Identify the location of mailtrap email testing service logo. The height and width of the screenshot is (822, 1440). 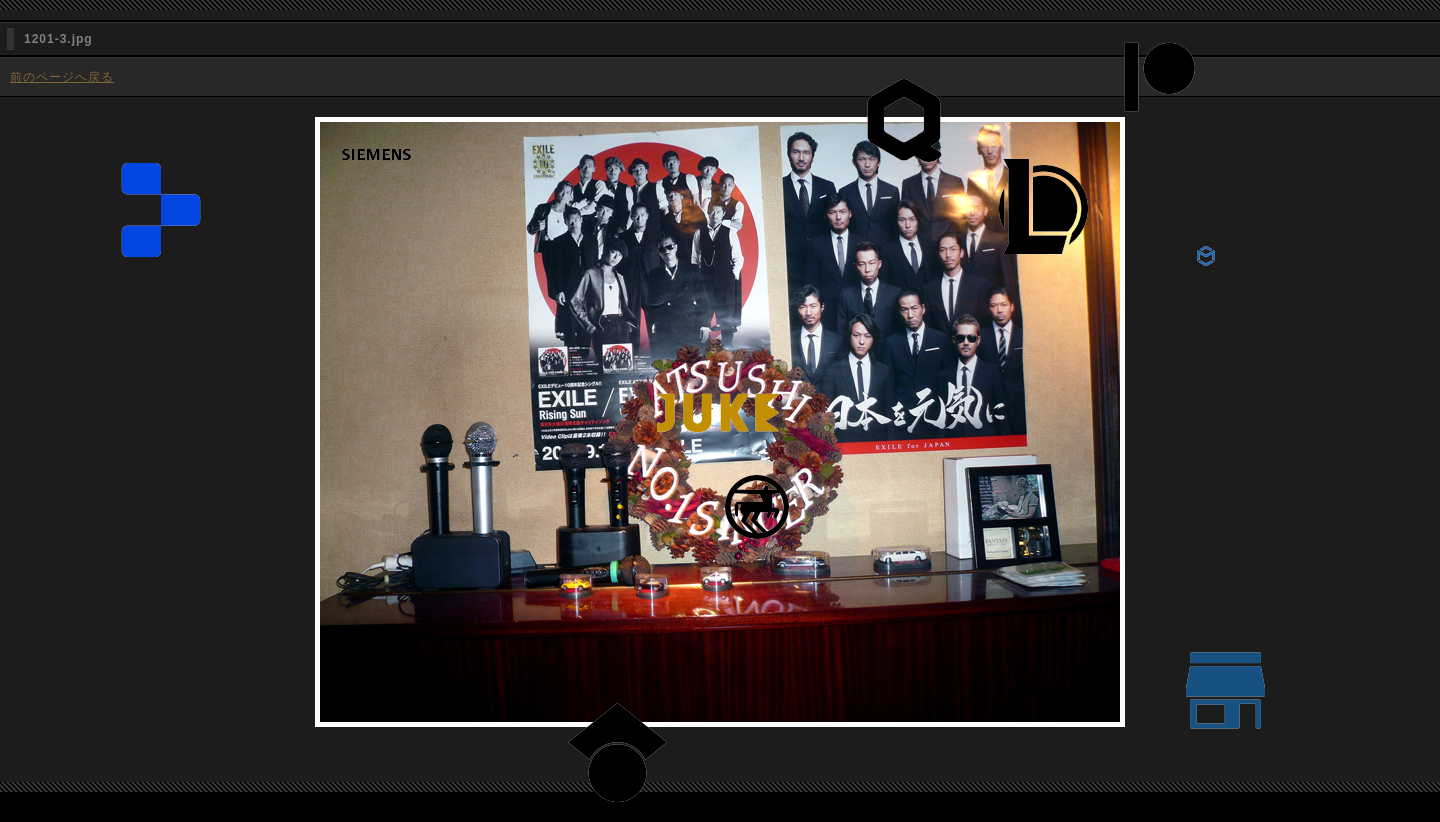
(1206, 256).